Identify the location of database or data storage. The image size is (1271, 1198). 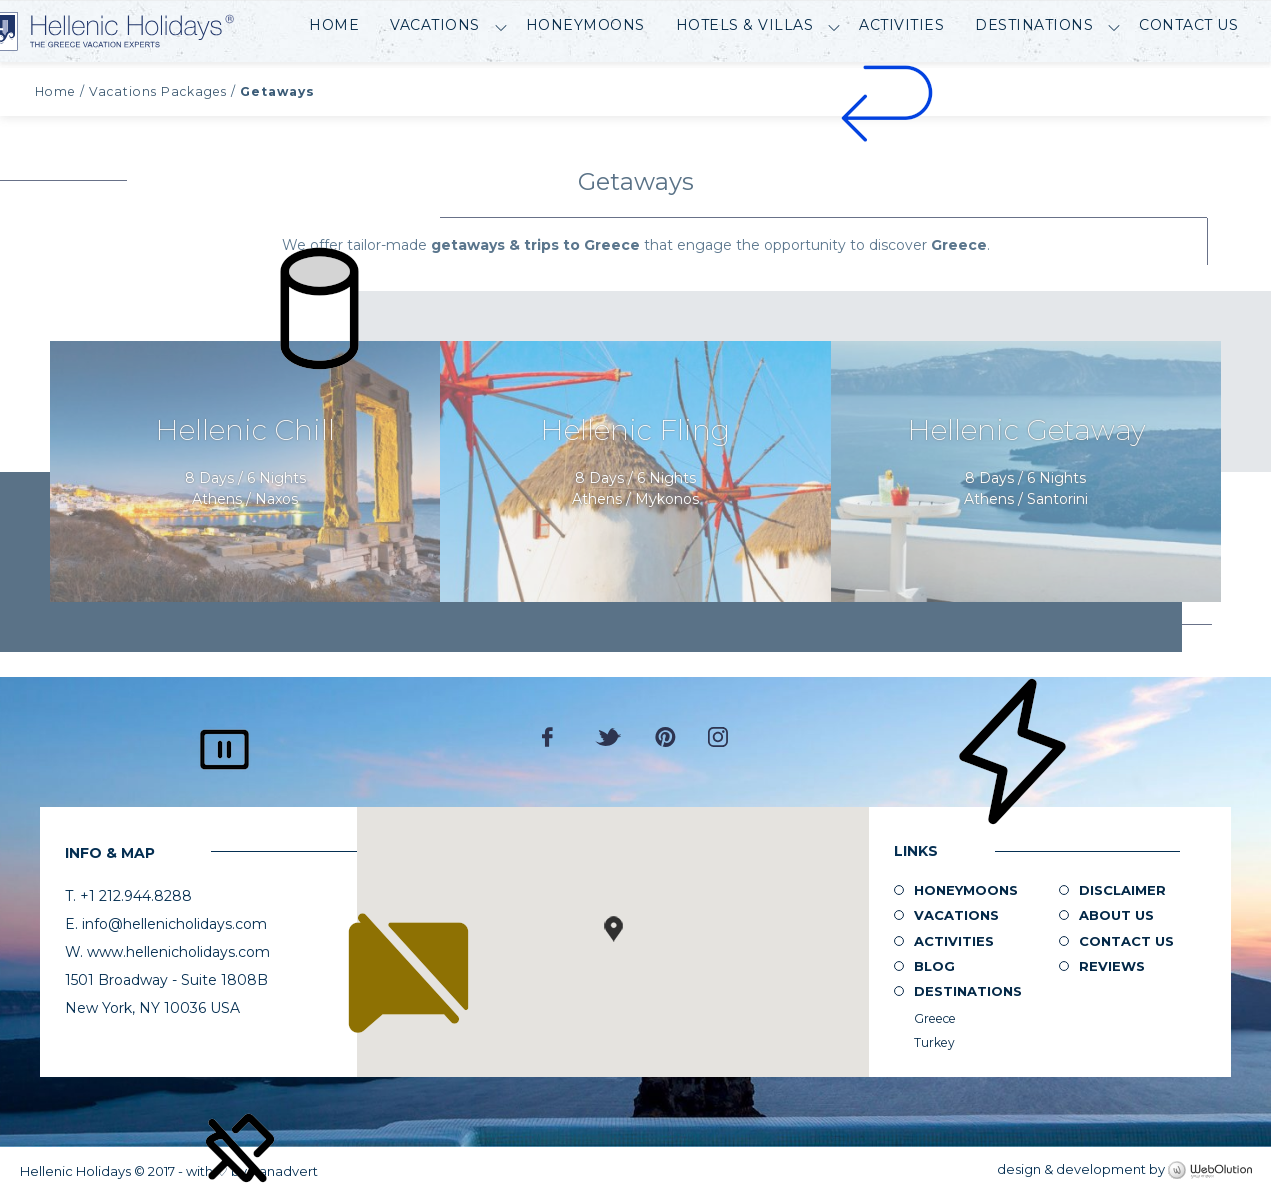
(319, 308).